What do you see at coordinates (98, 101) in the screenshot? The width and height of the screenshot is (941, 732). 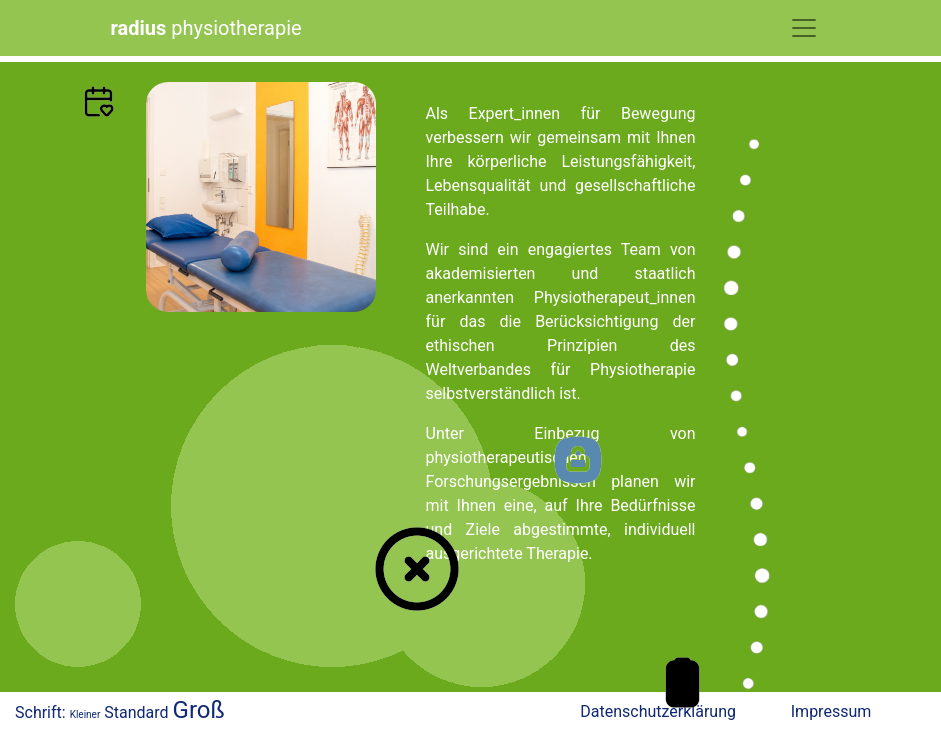 I see `view favorite or liked events` at bounding box center [98, 101].